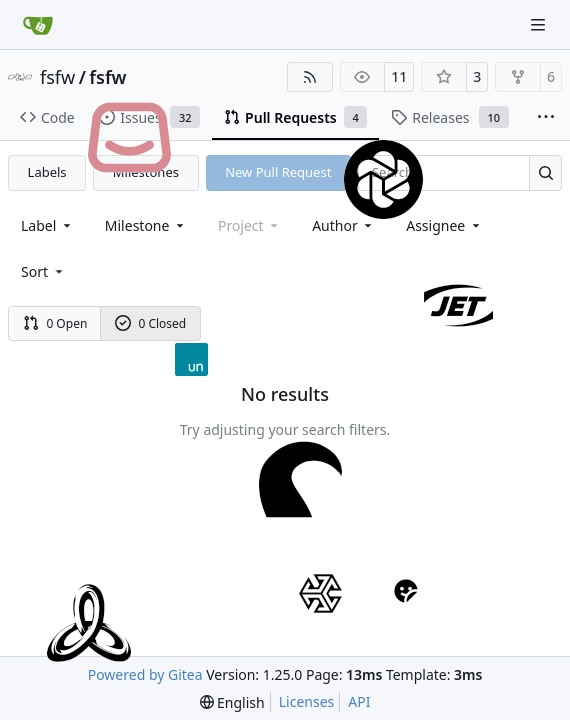 The width and height of the screenshot is (570, 720). Describe the element at coordinates (300, 479) in the screenshot. I see `open OctoPrint 3D printer management interface` at that location.